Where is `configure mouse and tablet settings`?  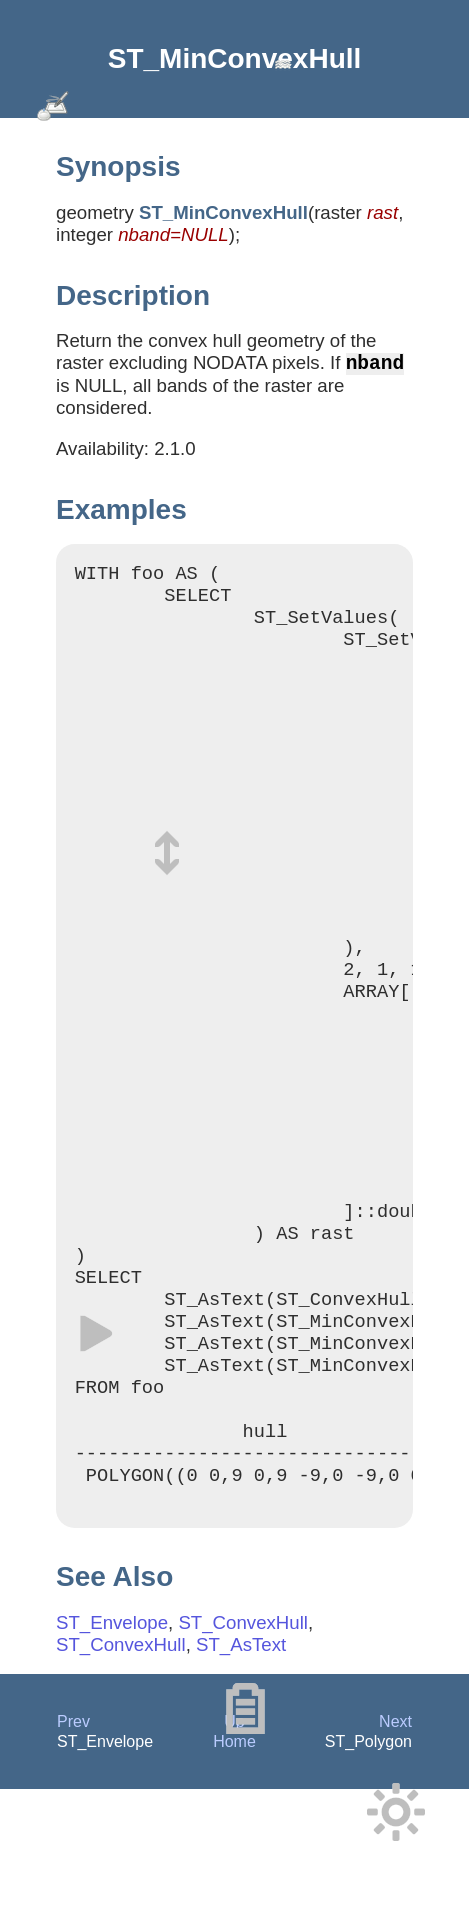 configure mouse and tablet settings is located at coordinates (52, 106).